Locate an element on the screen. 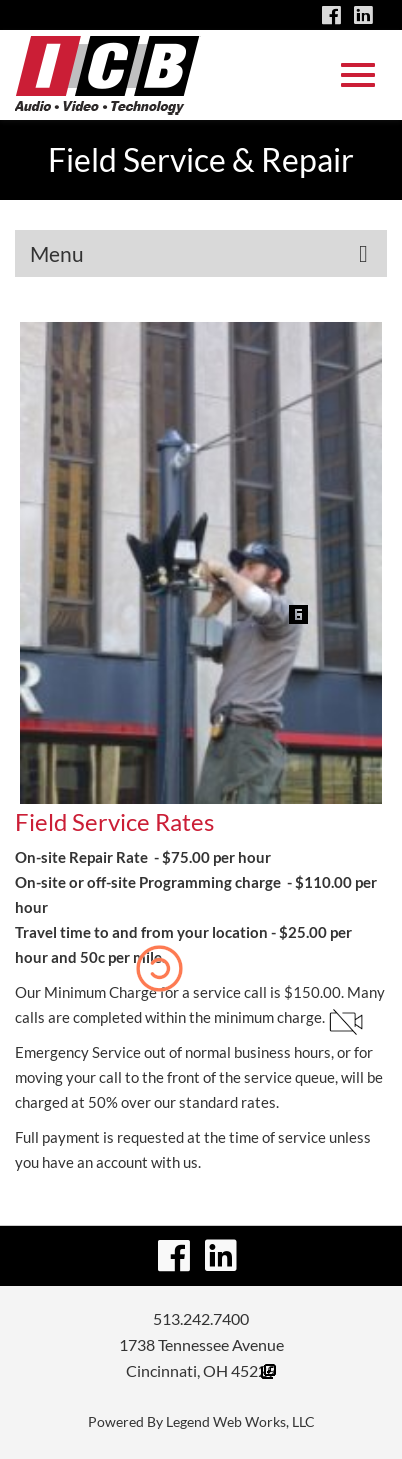 Image resolution: width=402 pixels, height=1459 pixels. indicates copyleft licensing status is located at coordinates (159, 968).